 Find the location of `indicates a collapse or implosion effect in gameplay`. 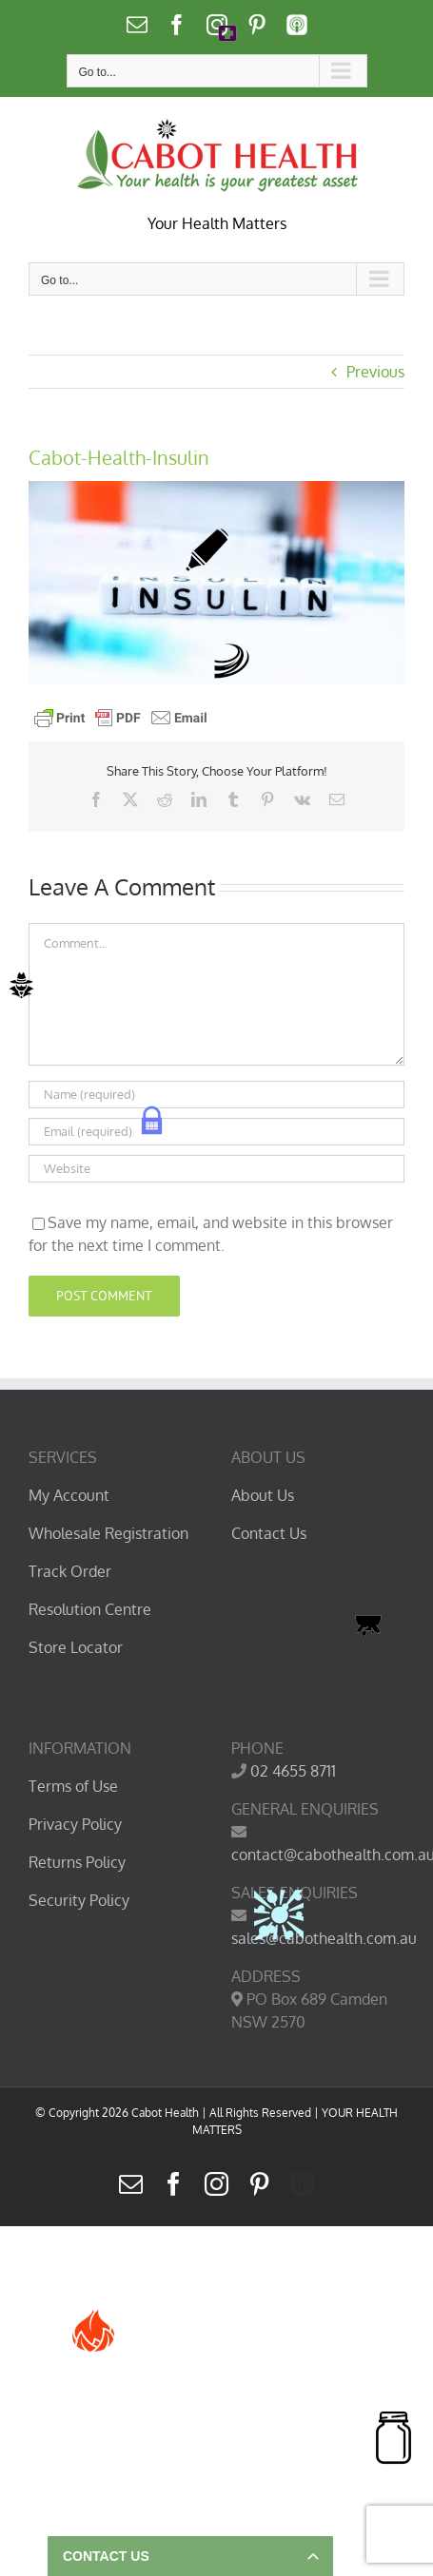

indicates a collapse or implosion effect in gameplay is located at coordinates (279, 1914).